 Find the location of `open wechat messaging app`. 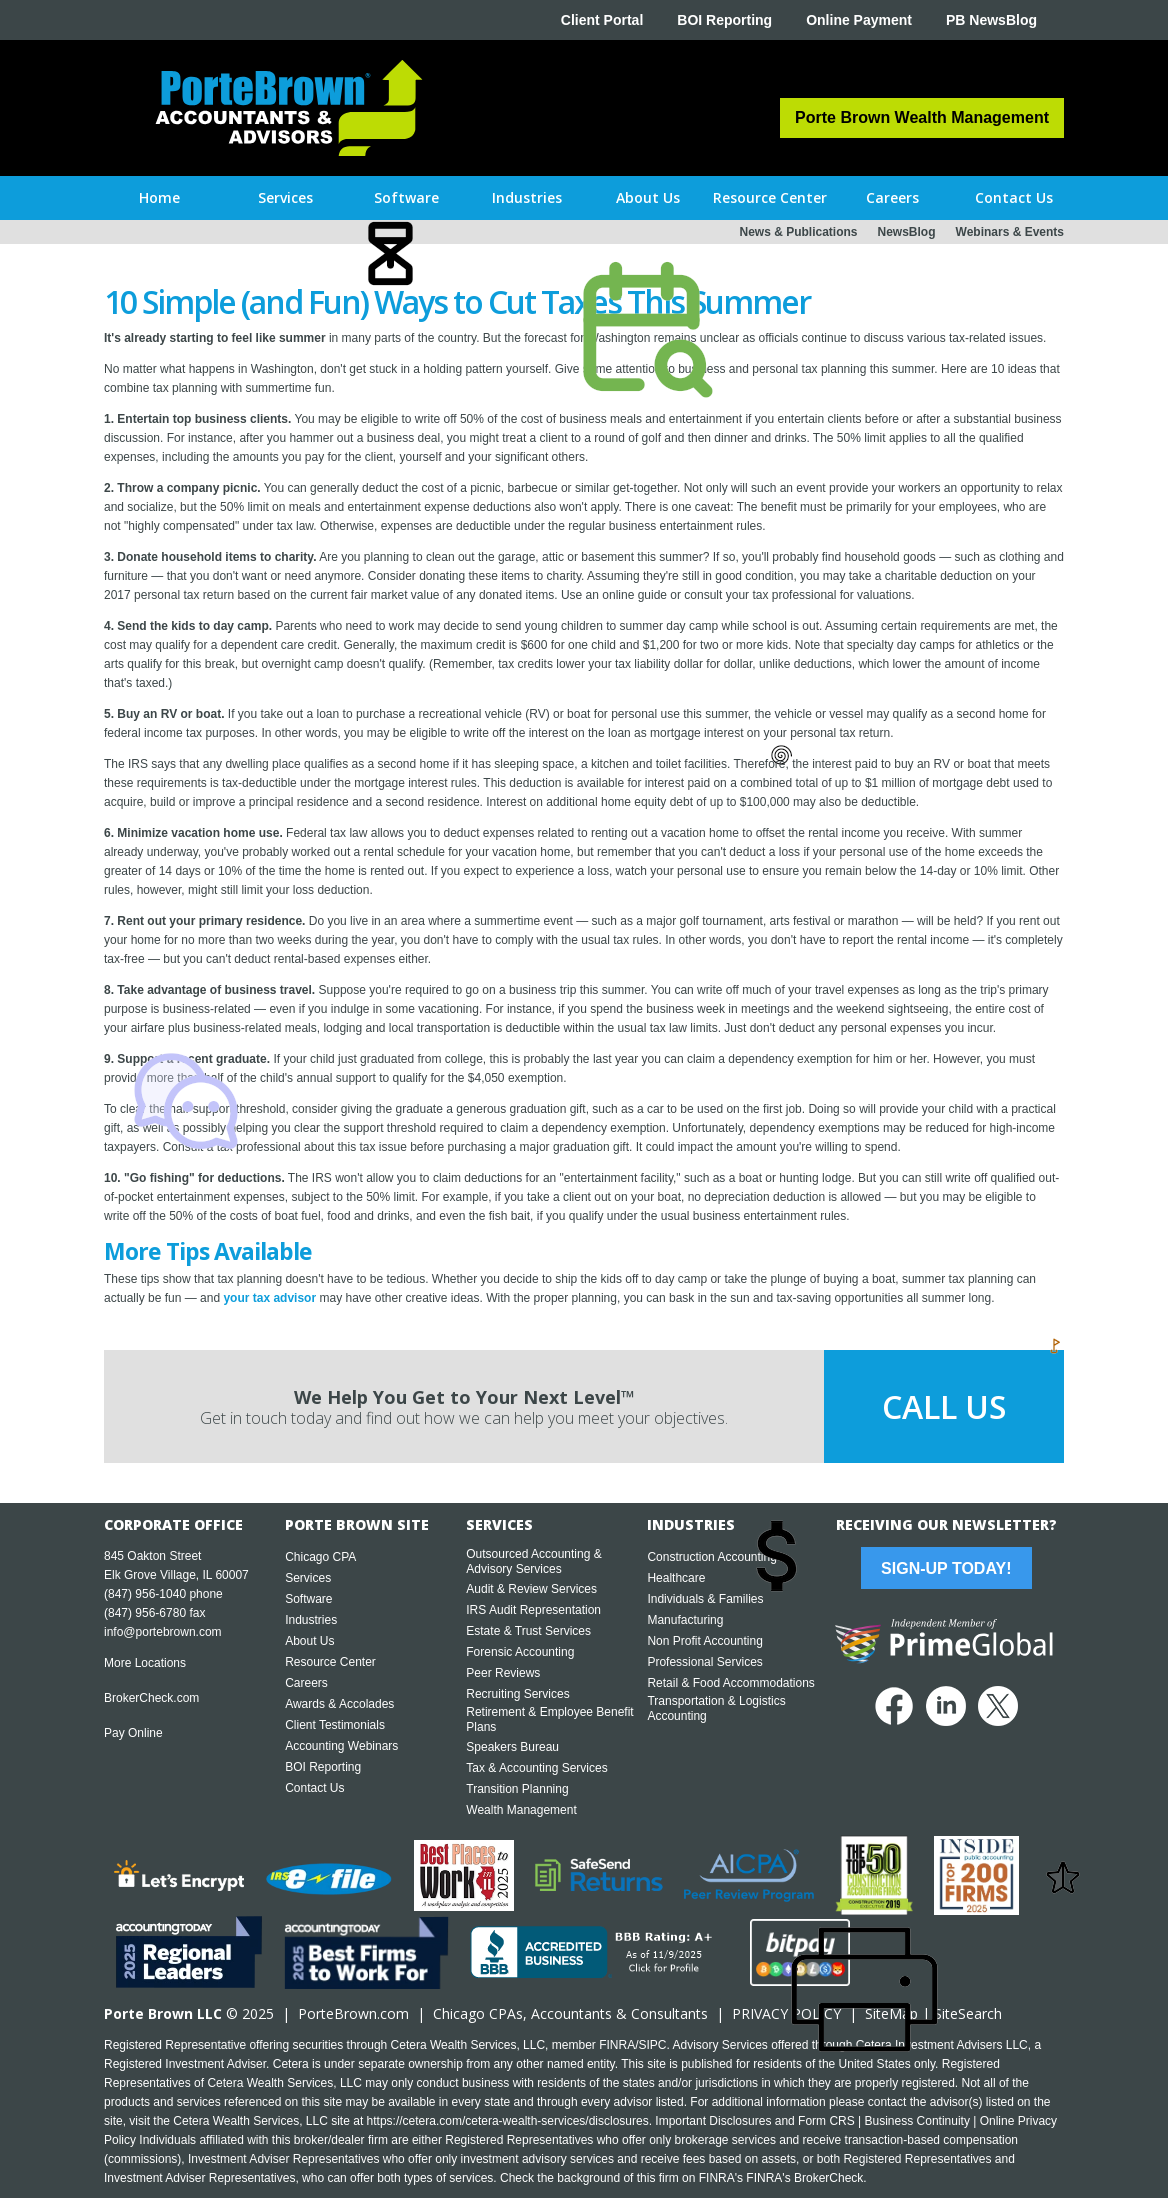

open wechat messaging app is located at coordinates (186, 1101).